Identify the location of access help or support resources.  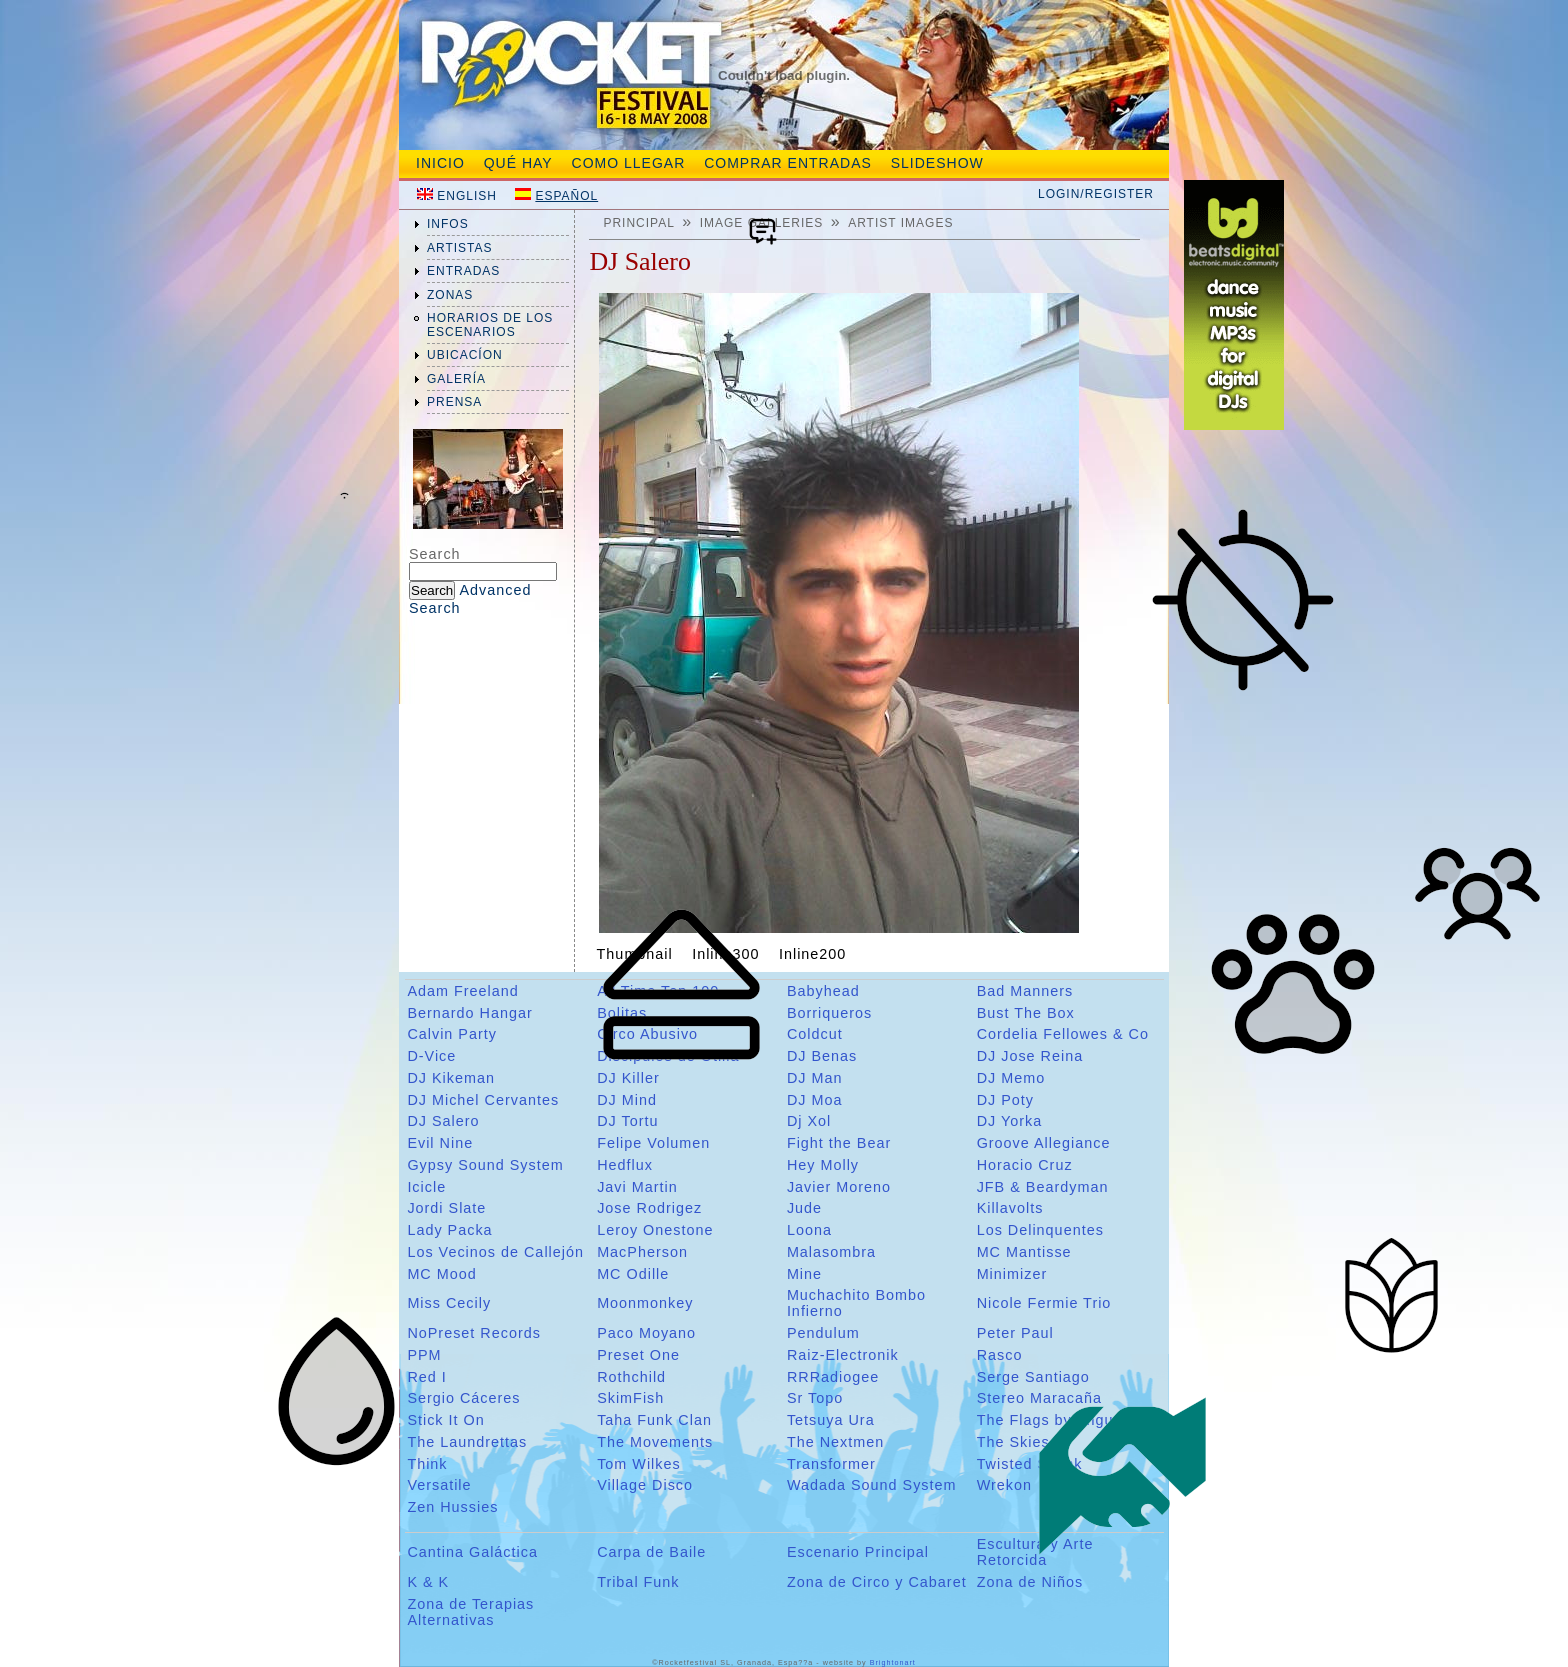
(1122, 1471).